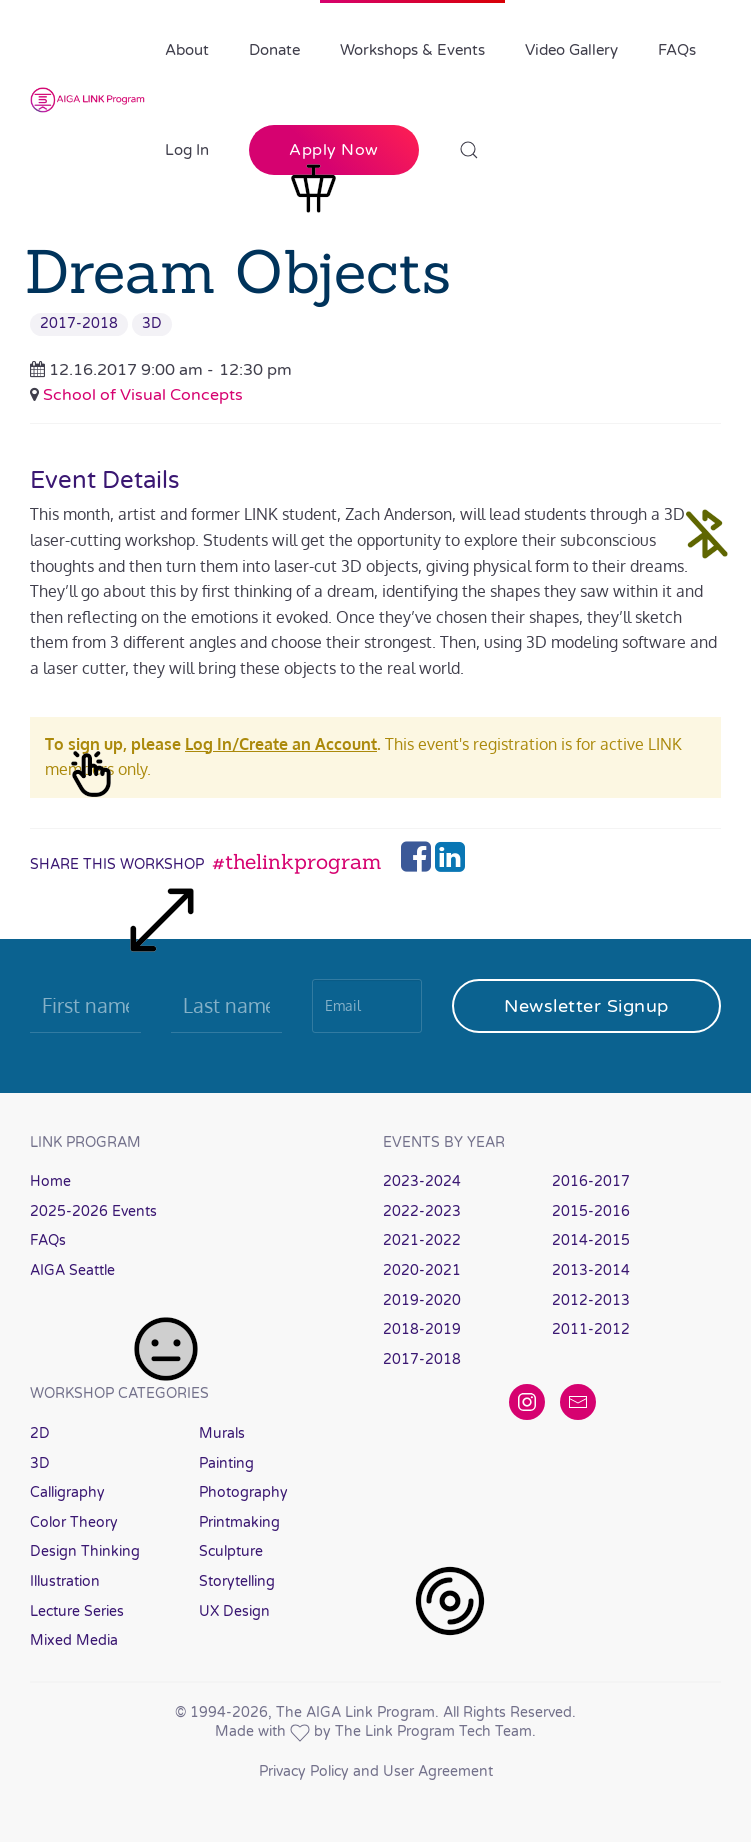 Image resolution: width=751 pixels, height=1842 pixels. What do you see at coordinates (92, 774) in the screenshot?
I see `tap or click to interact` at bounding box center [92, 774].